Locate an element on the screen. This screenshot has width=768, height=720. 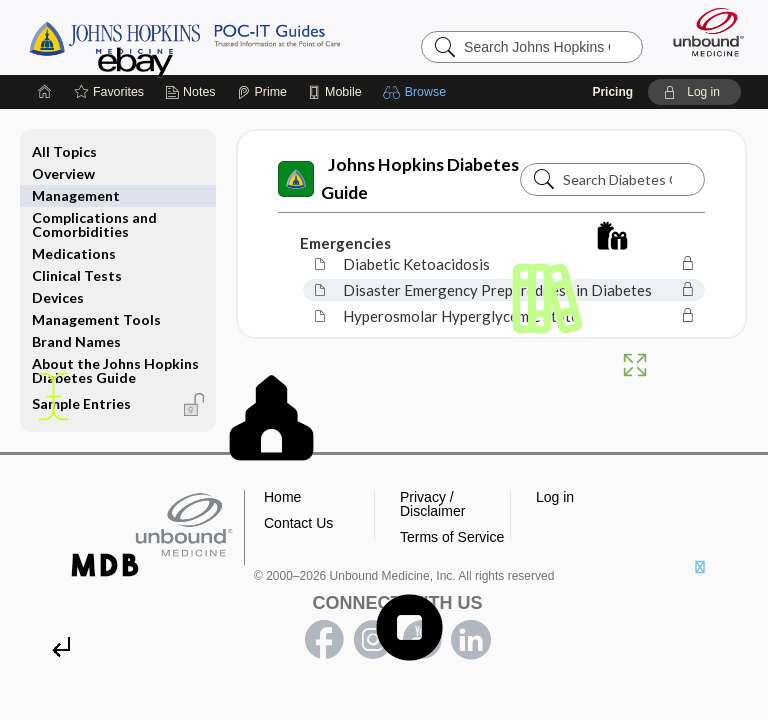
MDBootstrap brand logo is located at coordinates (105, 565).